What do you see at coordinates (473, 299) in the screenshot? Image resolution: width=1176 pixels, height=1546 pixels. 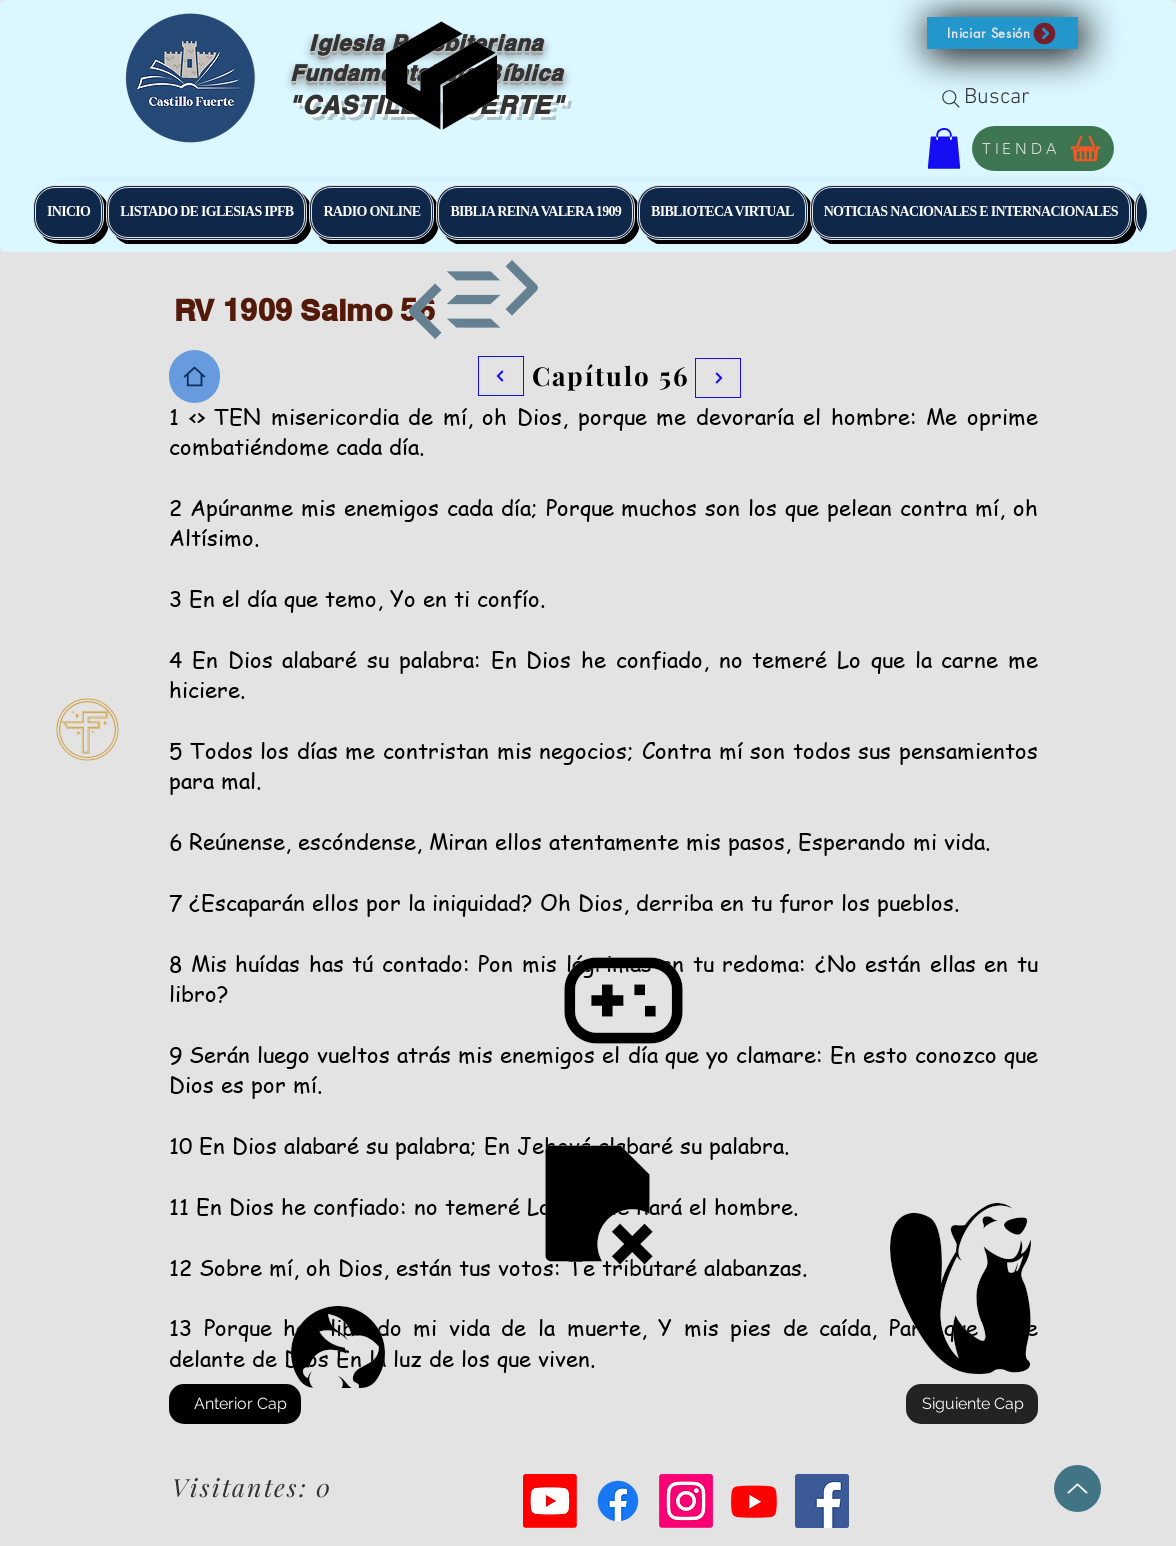 I see `purescript programming language logo` at bounding box center [473, 299].